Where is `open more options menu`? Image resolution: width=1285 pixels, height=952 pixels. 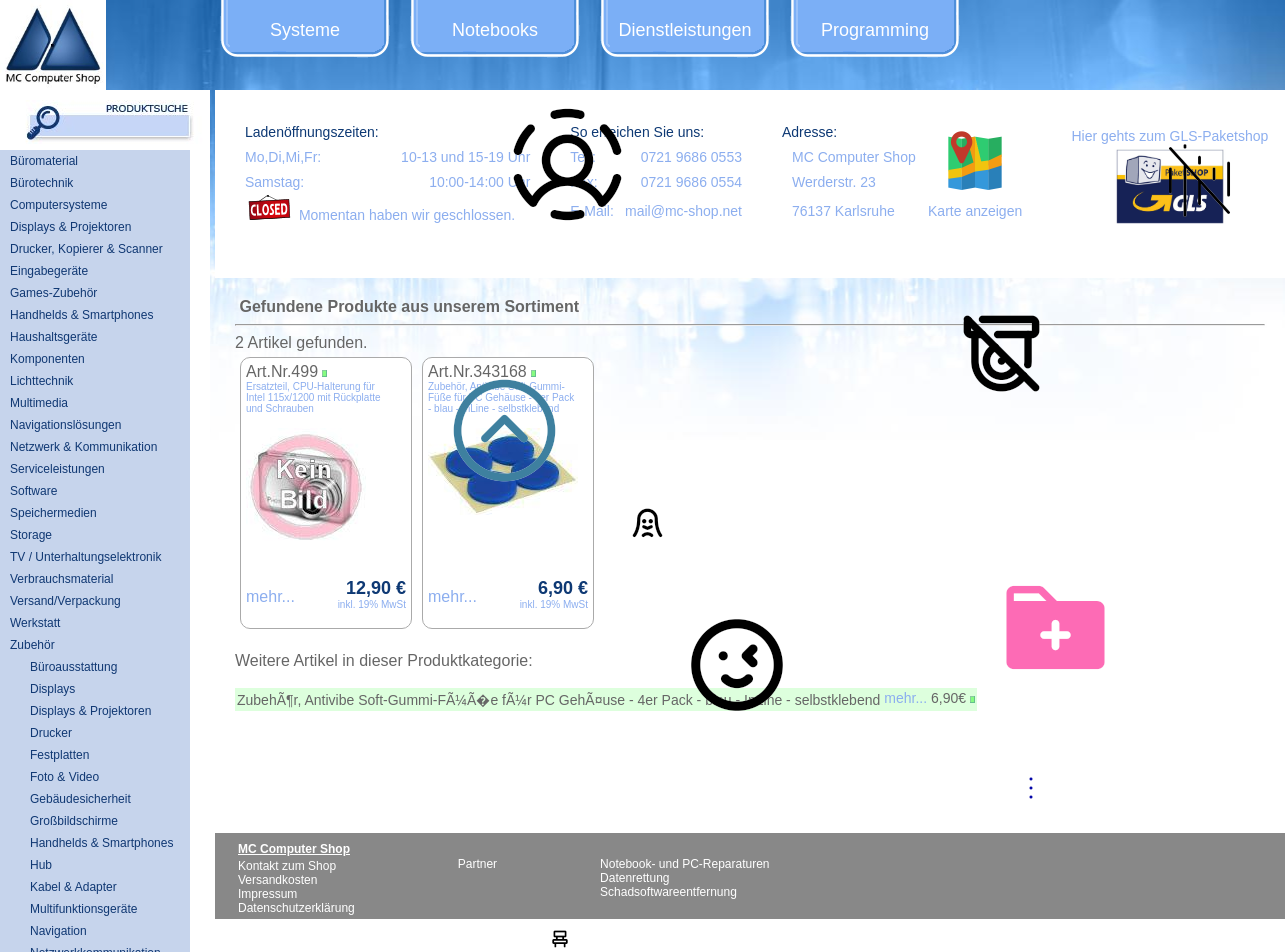
open more options menu is located at coordinates (1031, 788).